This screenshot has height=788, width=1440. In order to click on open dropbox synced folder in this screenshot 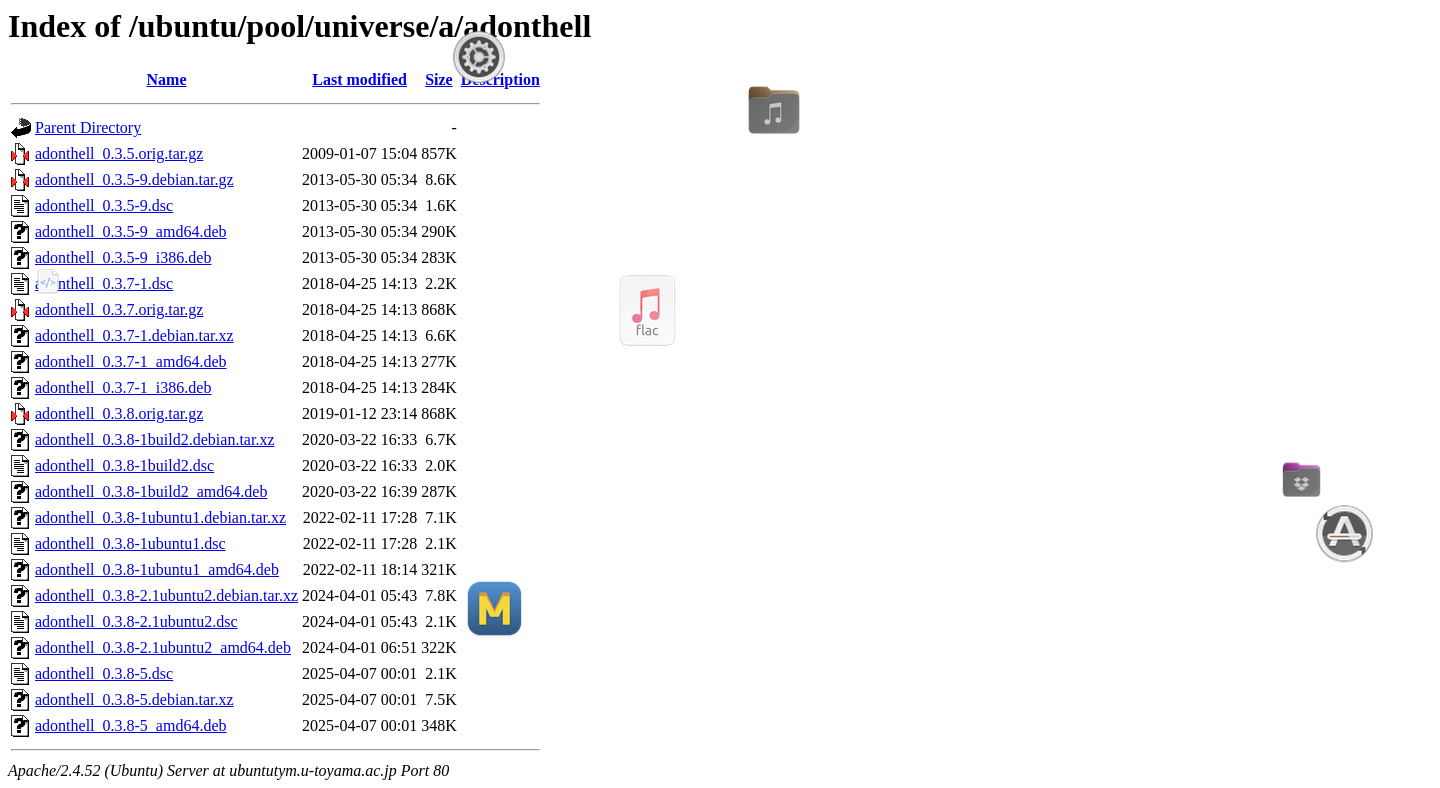, I will do `click(1301, 479)`.